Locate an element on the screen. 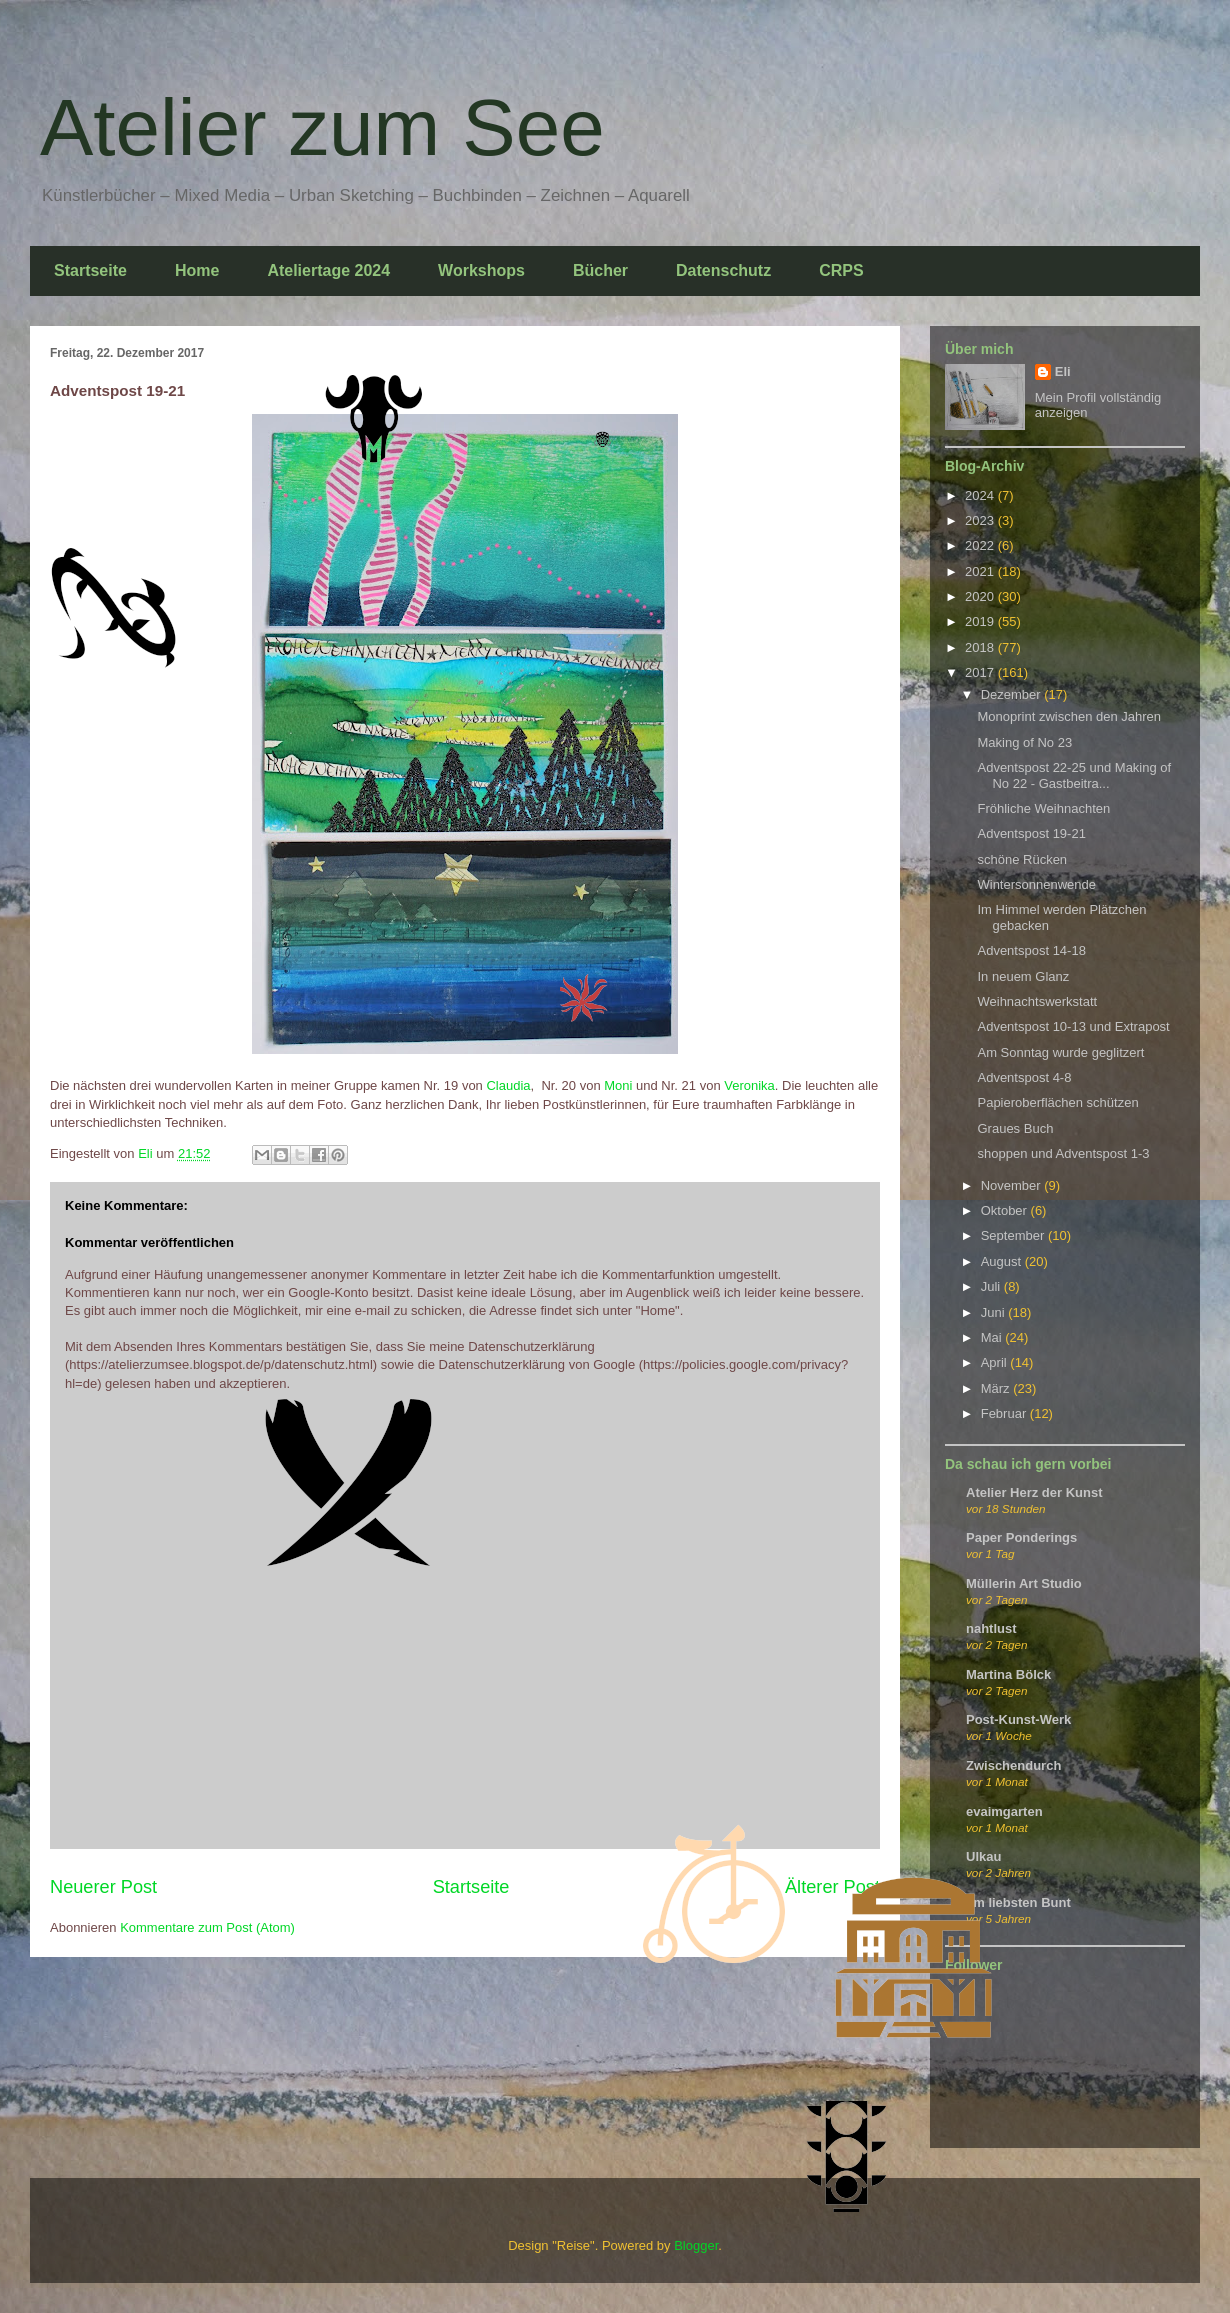 The image size is (1230, 2313). ivory tusks item or resource in a game is located at coordinates (348, 1482).